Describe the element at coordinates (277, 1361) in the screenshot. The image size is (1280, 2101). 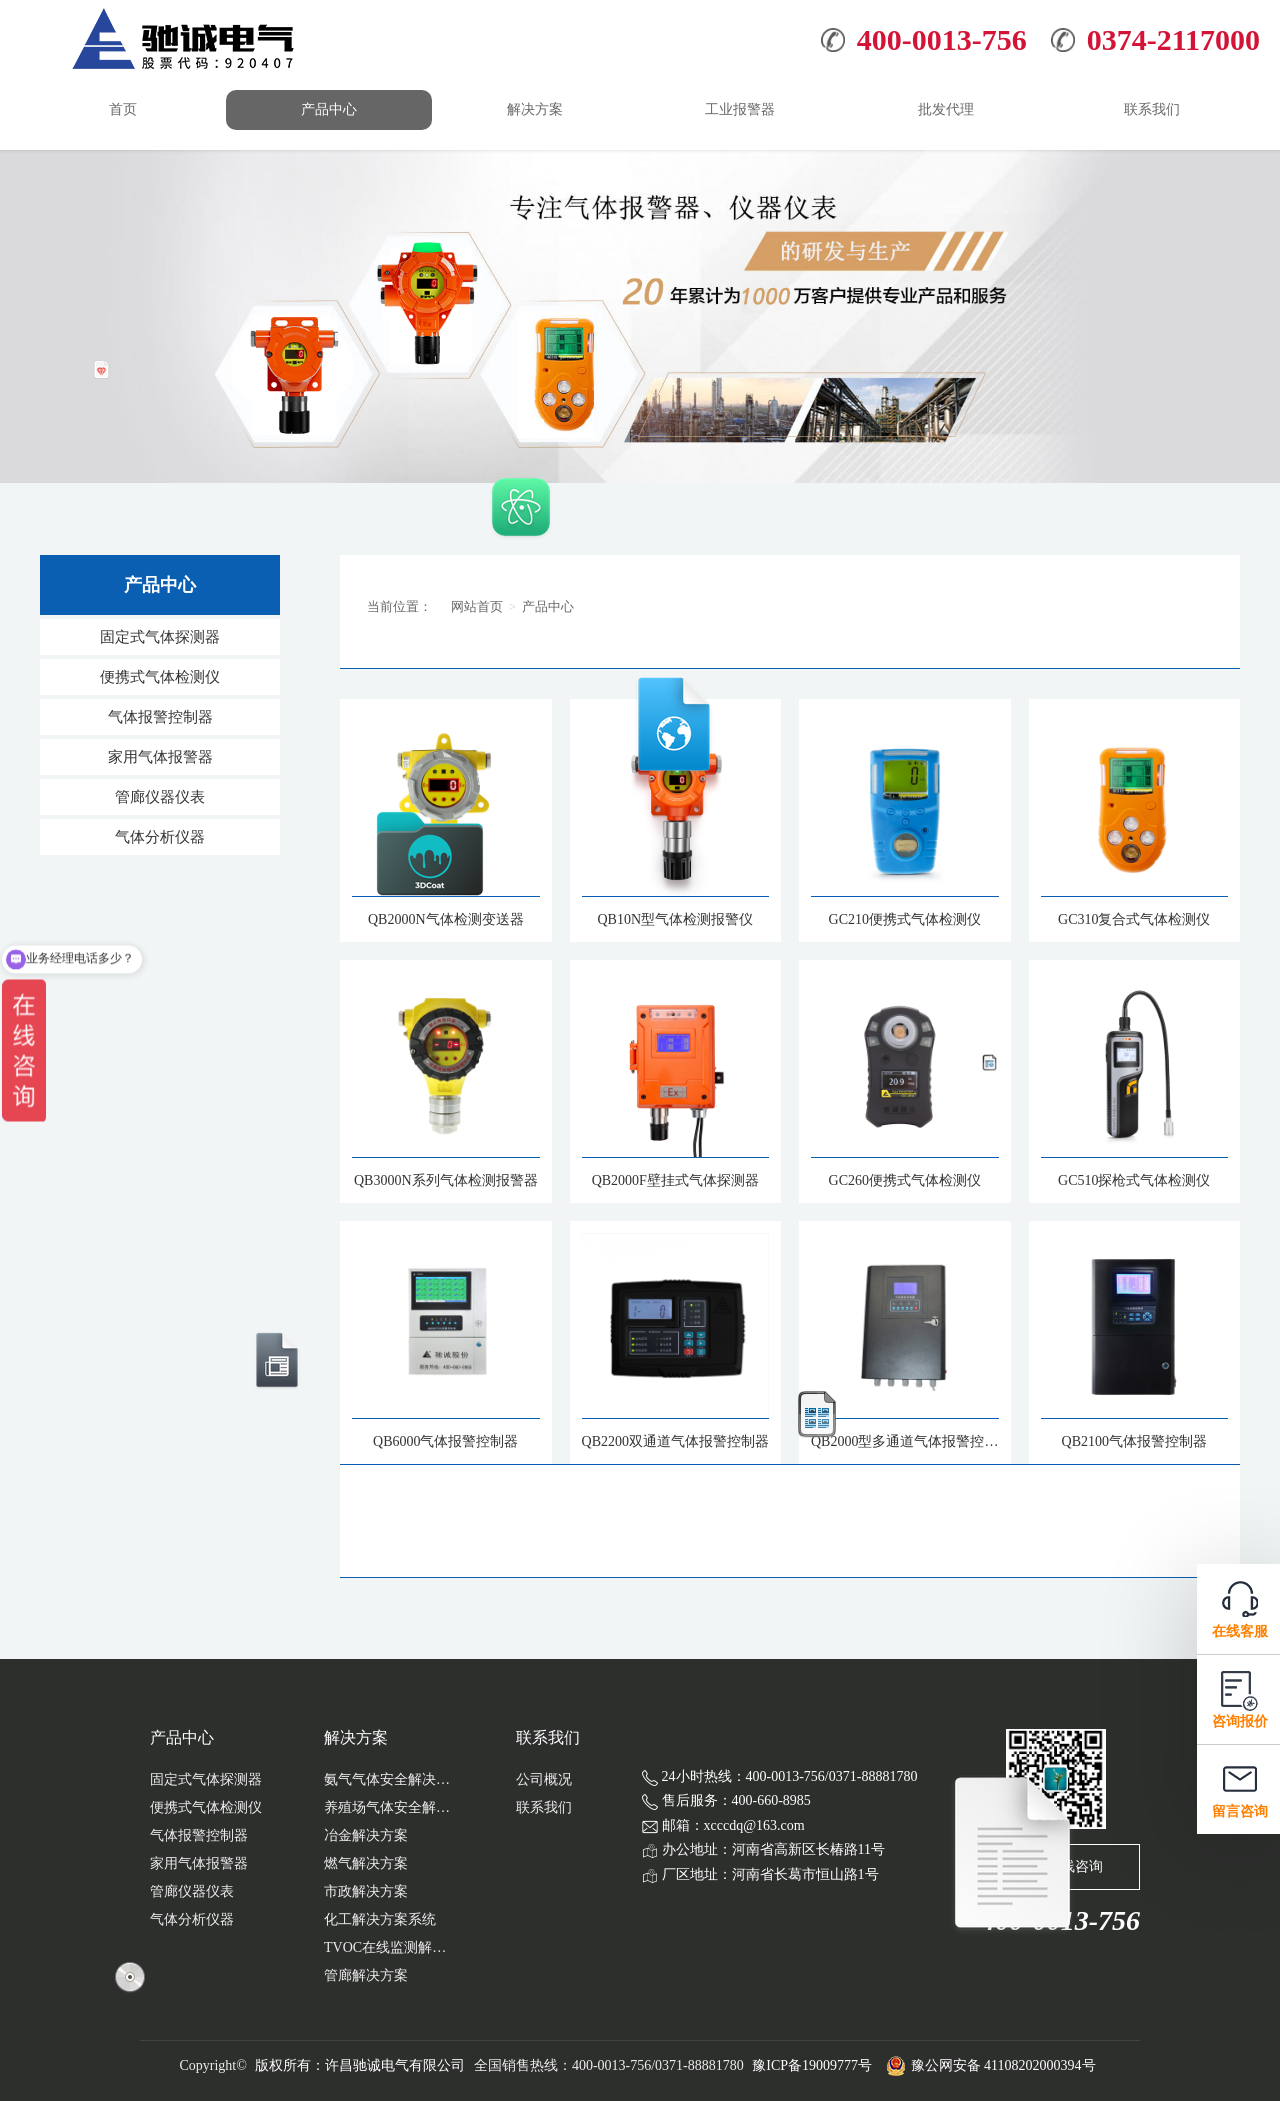
I see `news message or newsletter file type` at that location.